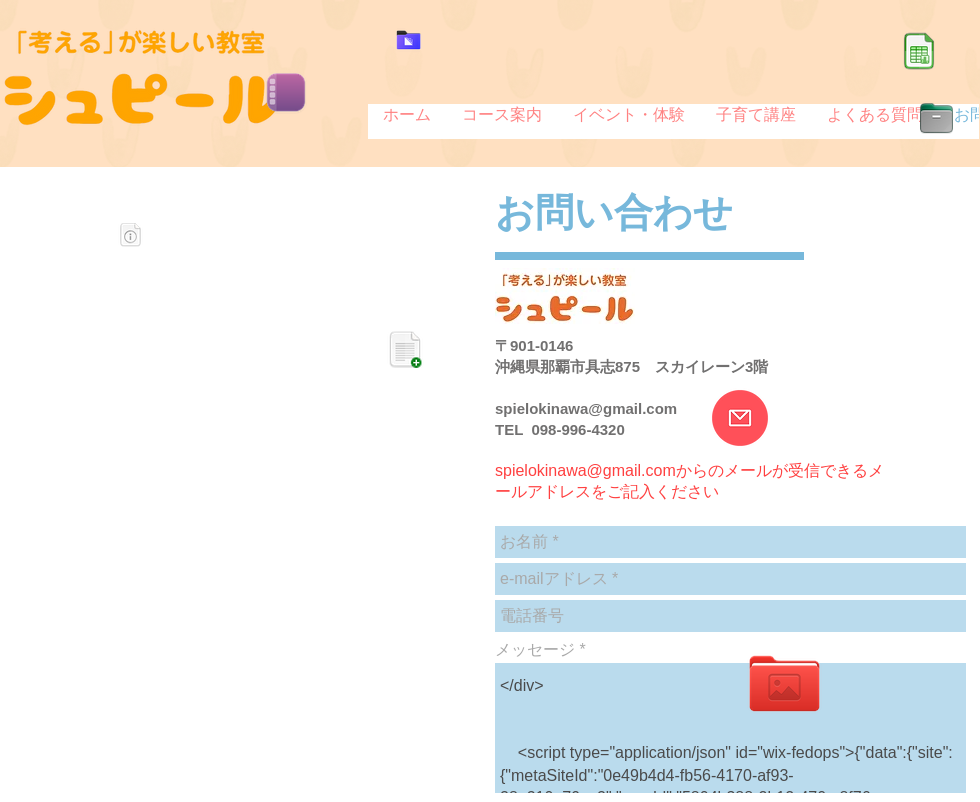 This screenshot has height=802, width=980. Describe the element at coordinates (286, 93) in the screenshot. I see `access ubuntu panel preferences` at that location.